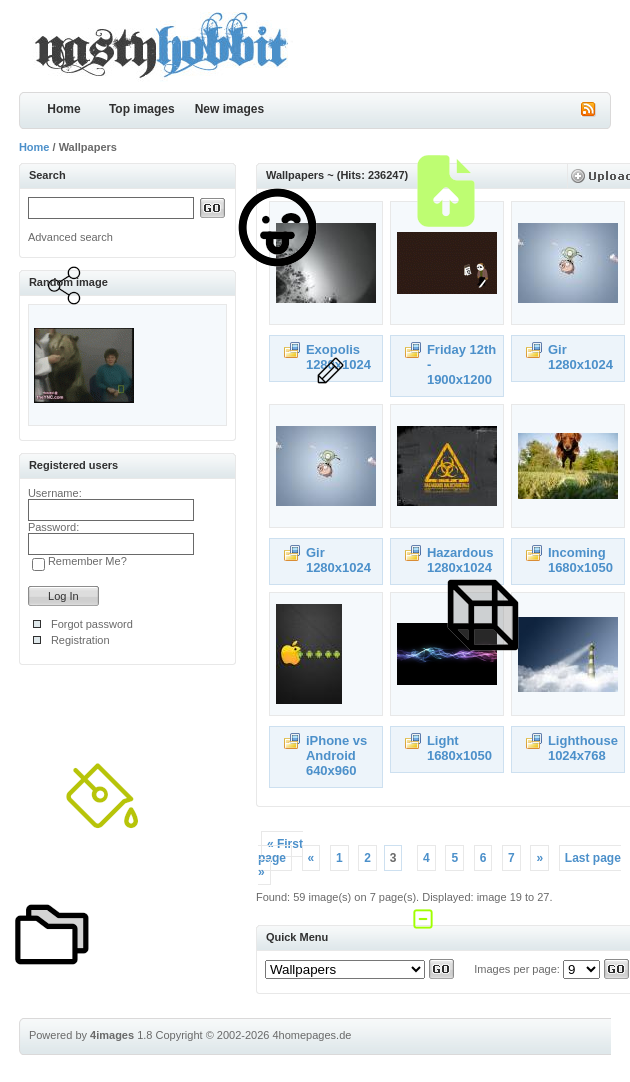  What do you see at coordinates (101, 798) in the screenshot?
I see `fill an area with color` at bounding box center [101, 798].